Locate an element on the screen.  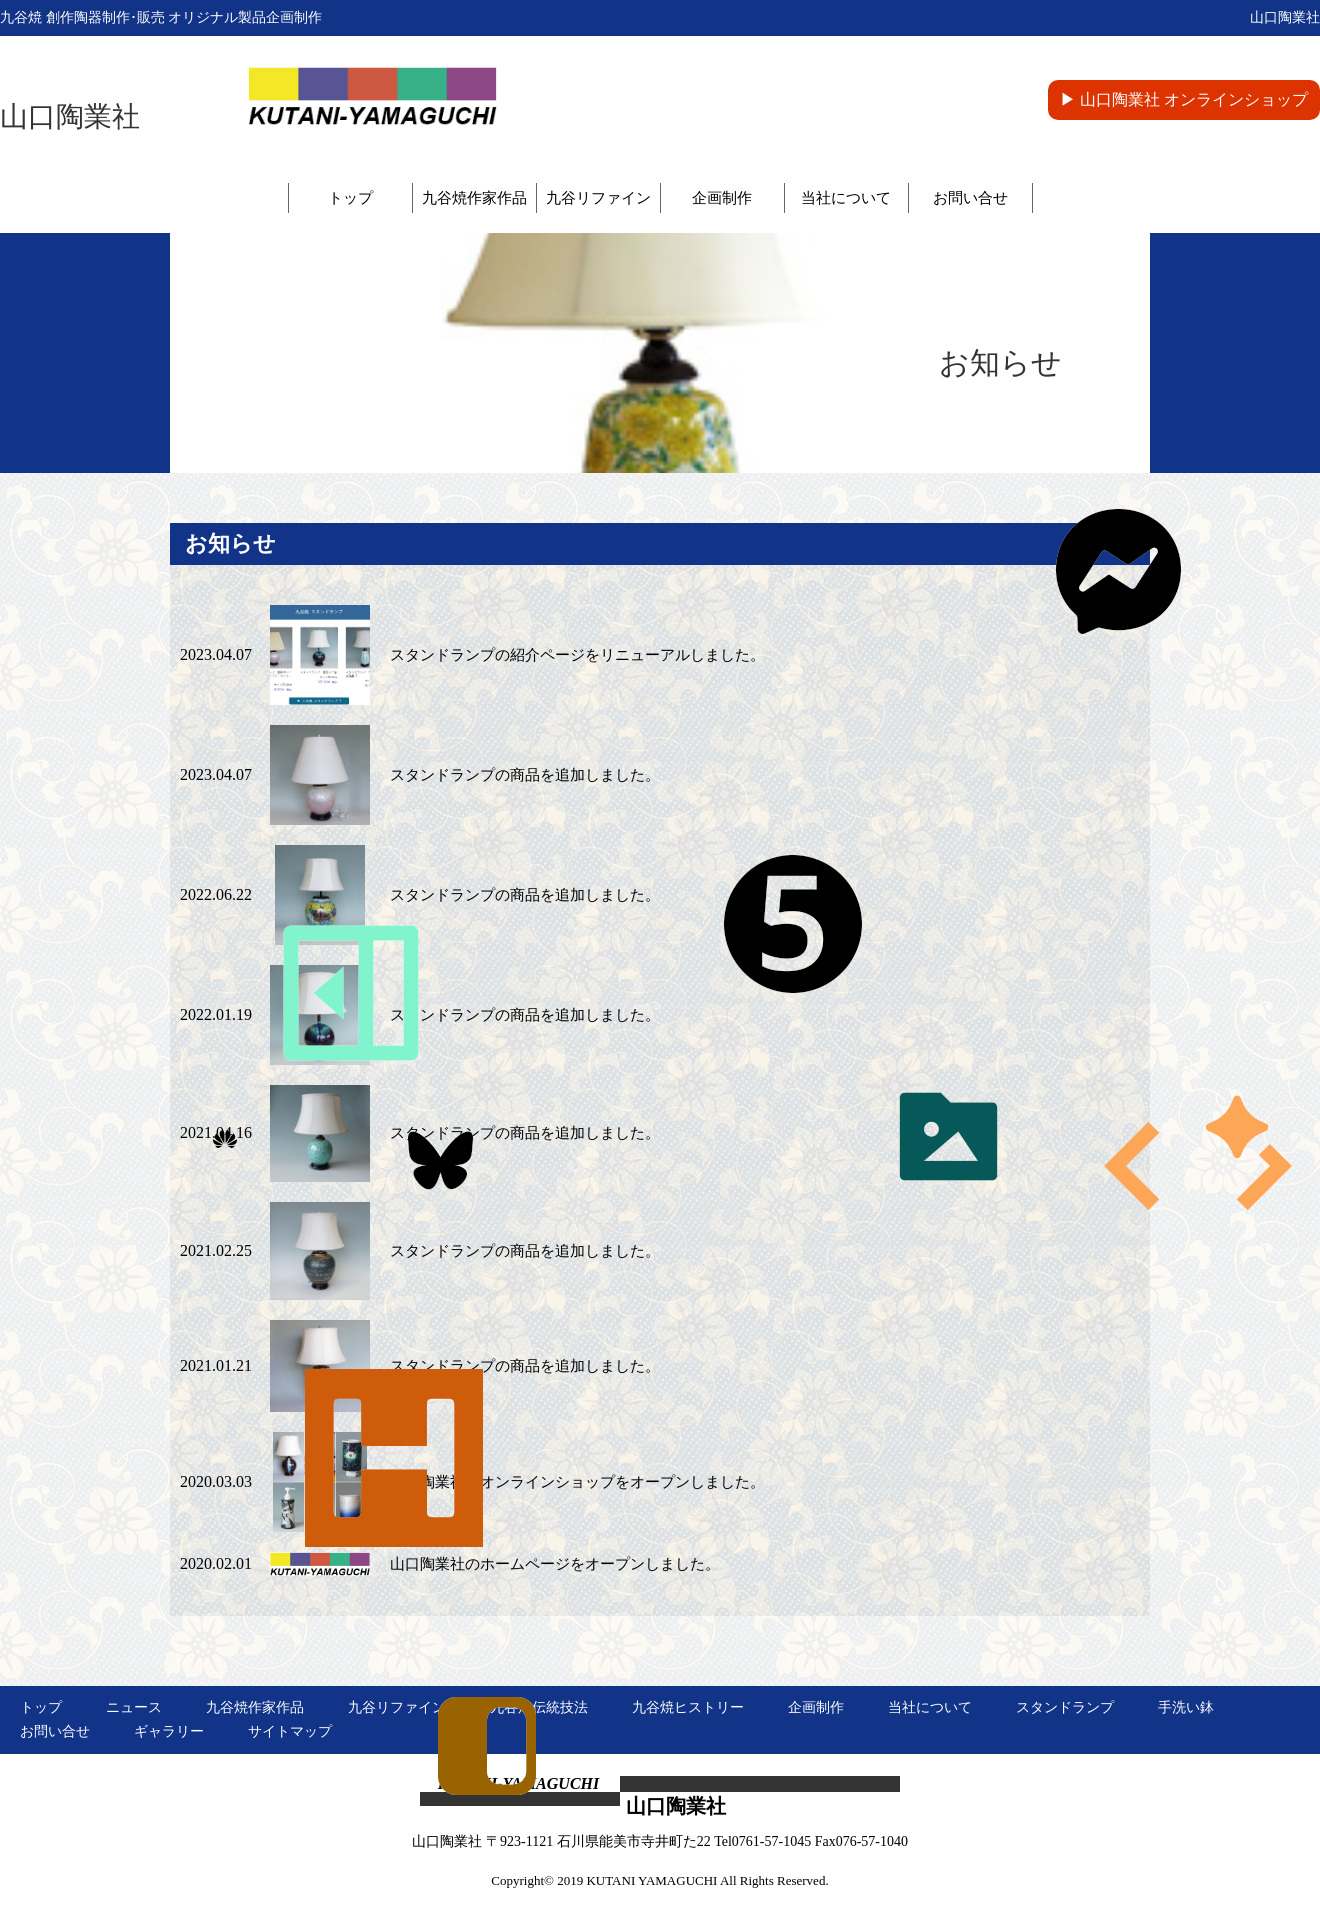
JUnit 5 testing framework logo is located at coordinates (793, 924).